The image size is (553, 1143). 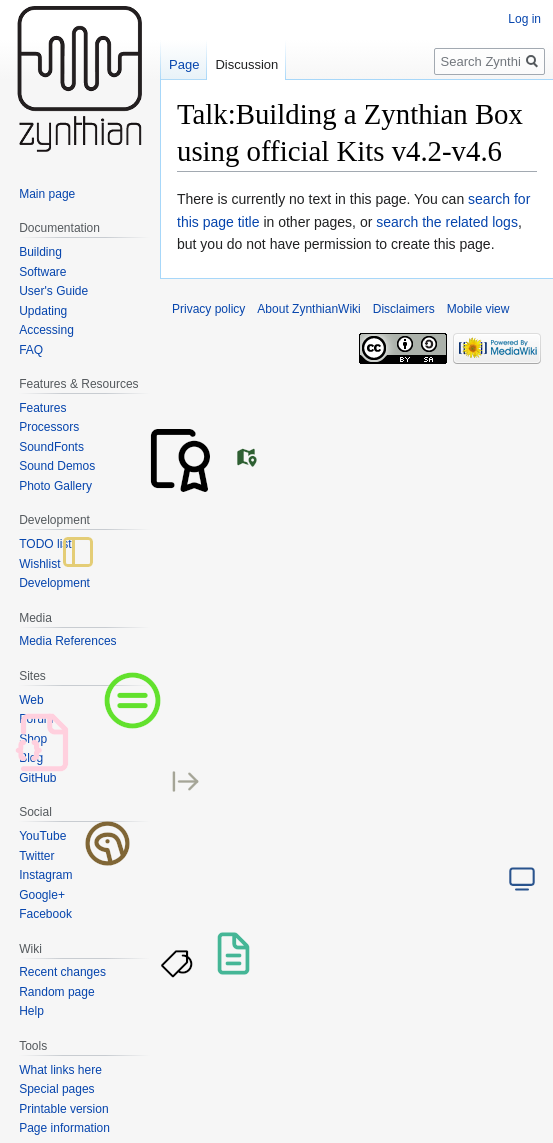 I want to click on view document details, so click(x=233, y=953).